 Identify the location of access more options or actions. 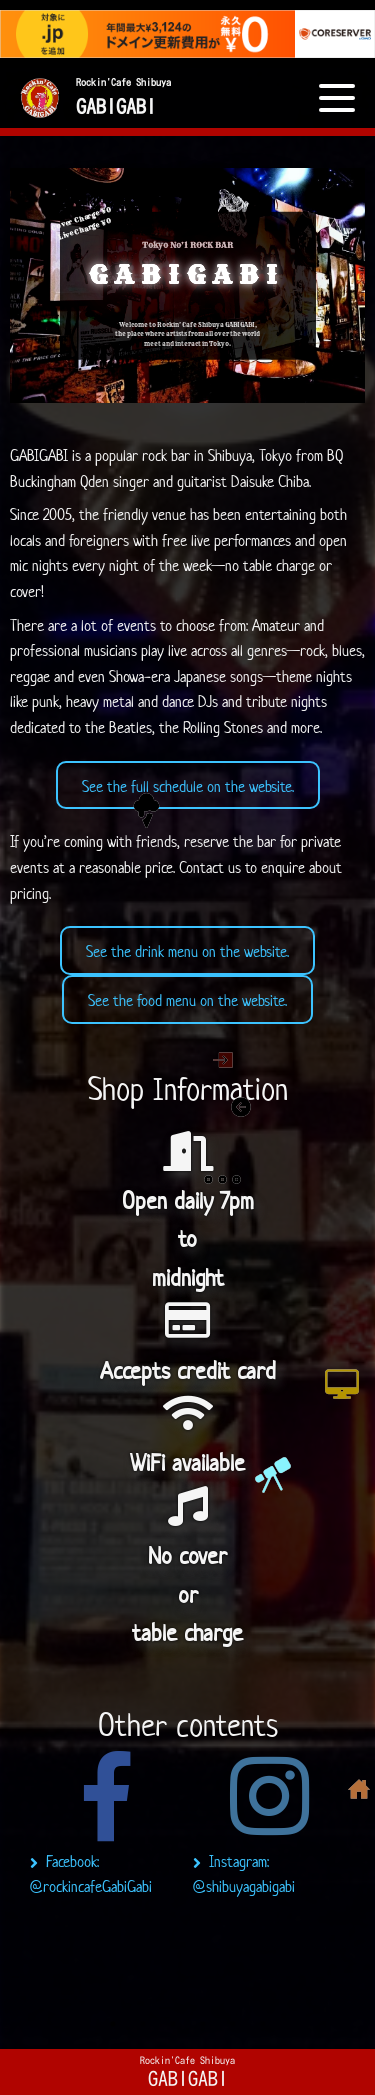
(222, 1179).